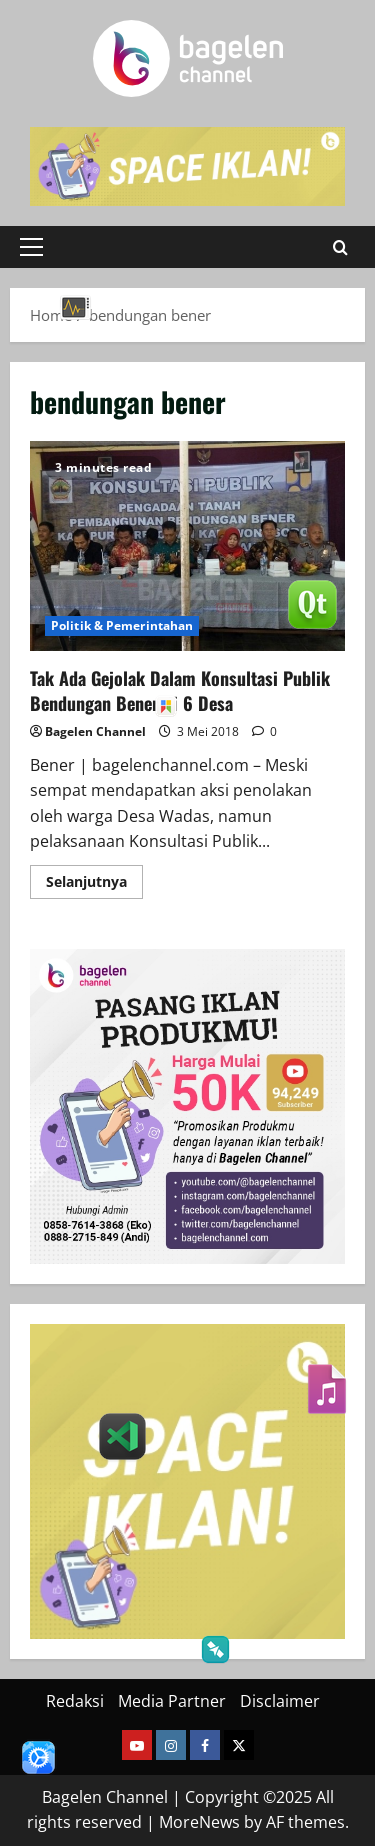 This screenshot has height=1846, width=375. Describe the element at coordinates (215, 1649) in the screenshot. I see `launch gpredict satellite tracking application` at that location.